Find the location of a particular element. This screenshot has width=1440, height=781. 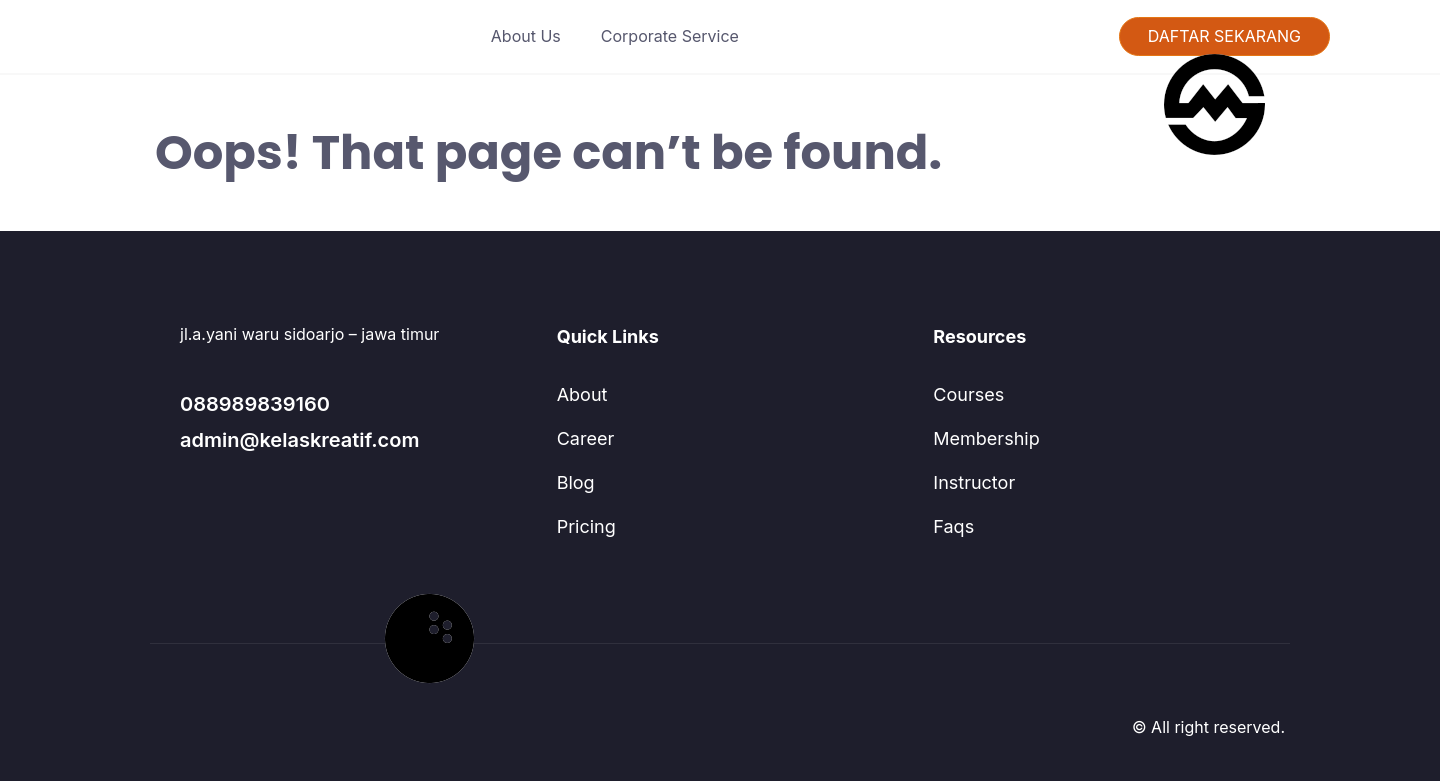

shanghai metro official app or website is located at coordinates (1214, 104).